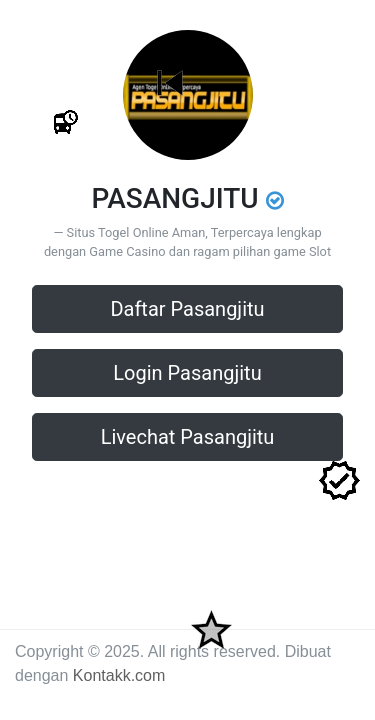 The height and width of the screenshot is (720, 375). Describe the element at coordinates (170, 83) in the screenshot. I see `skip to previous track` at that location.